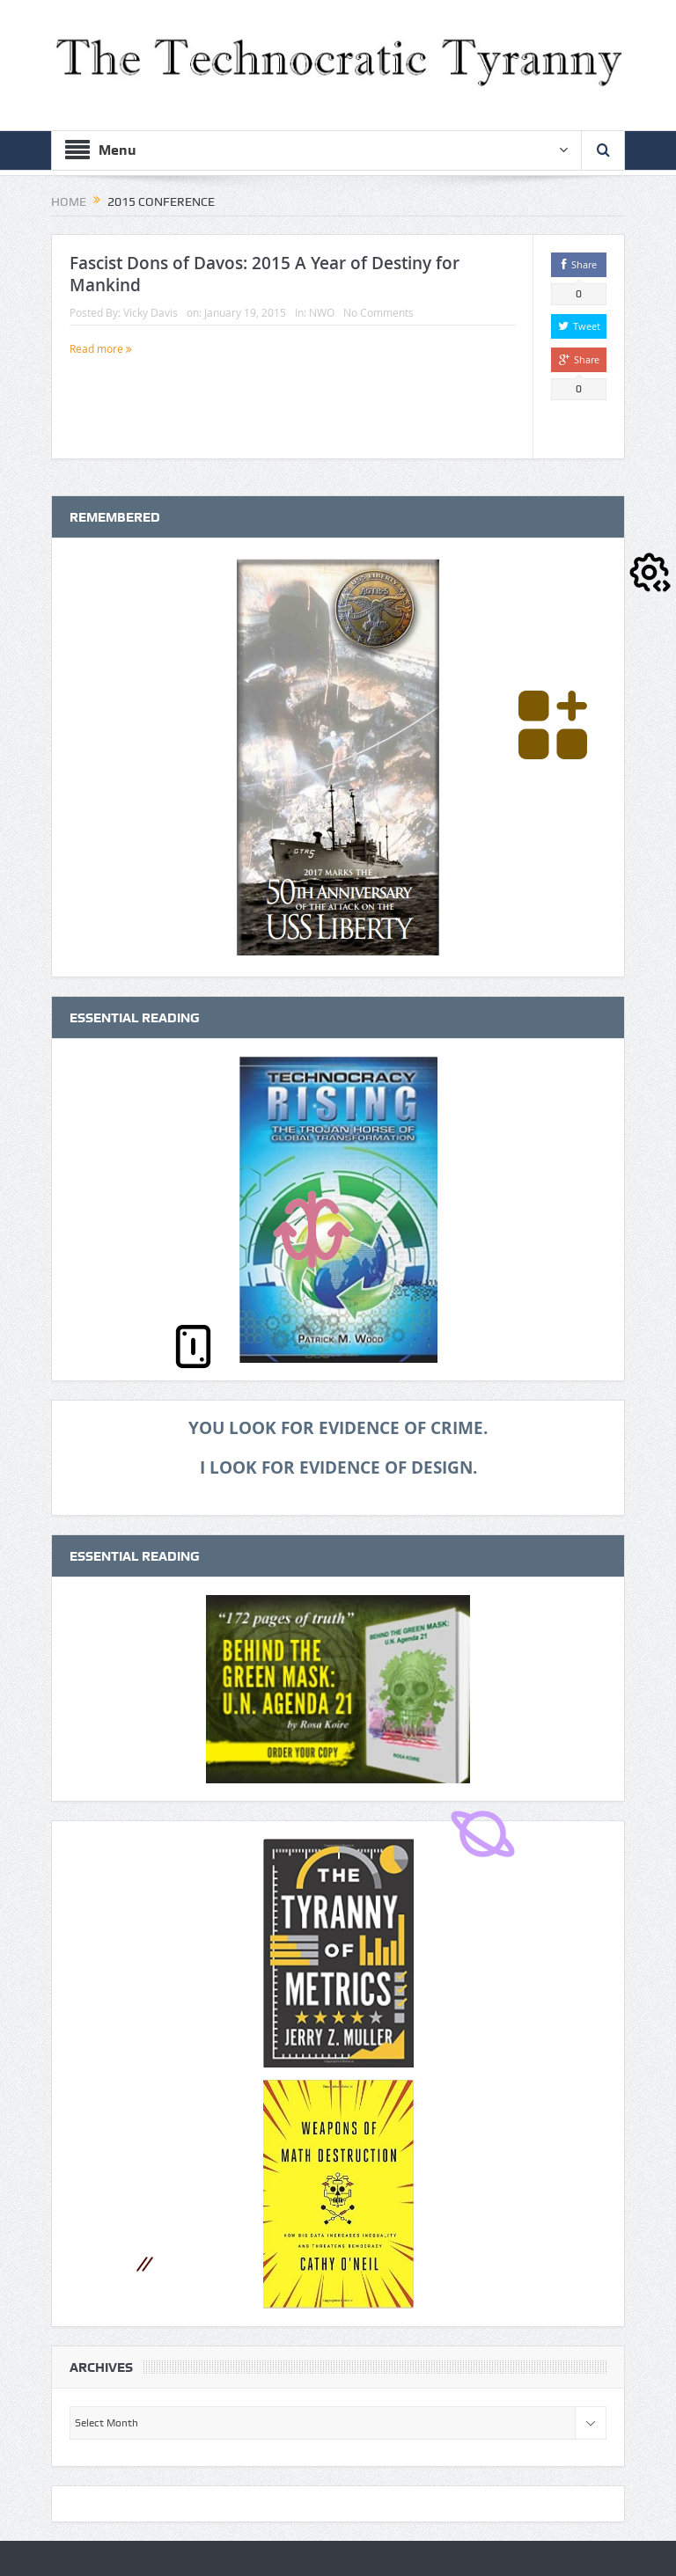  Describe the element at coordinates (144, 2264) in the screenshot. I see `indicates a separator or divider between elements` at that location.